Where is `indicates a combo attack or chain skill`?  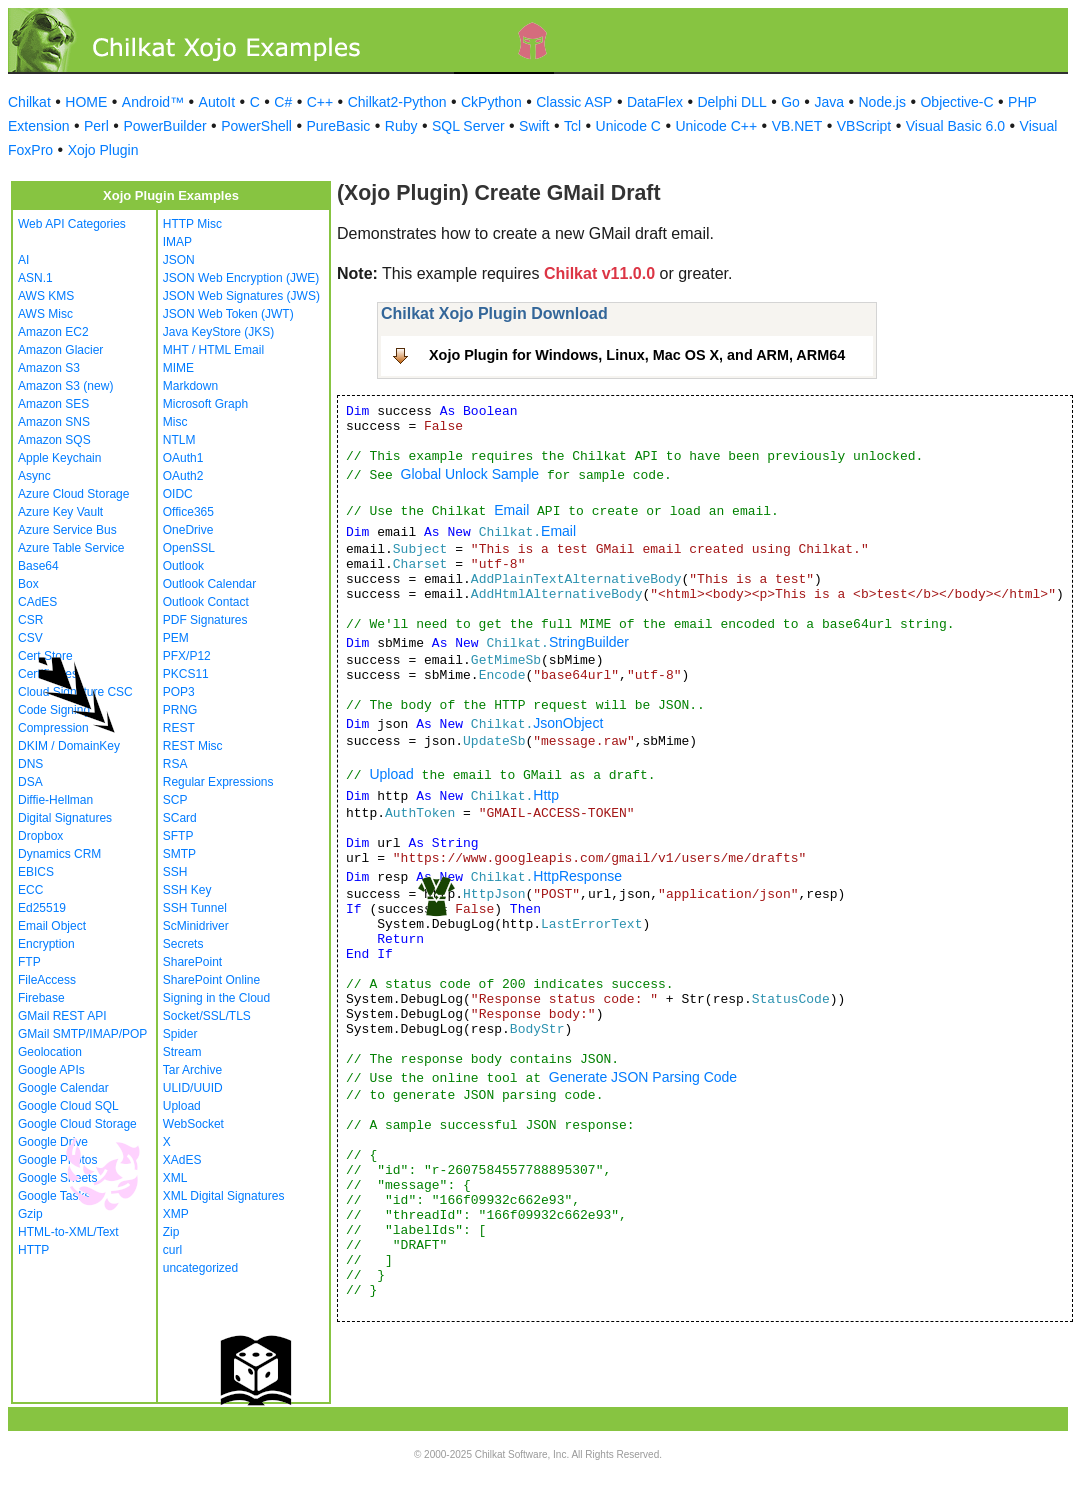 indicates a combo attack or chain skill is located at coordinates (77, 695).